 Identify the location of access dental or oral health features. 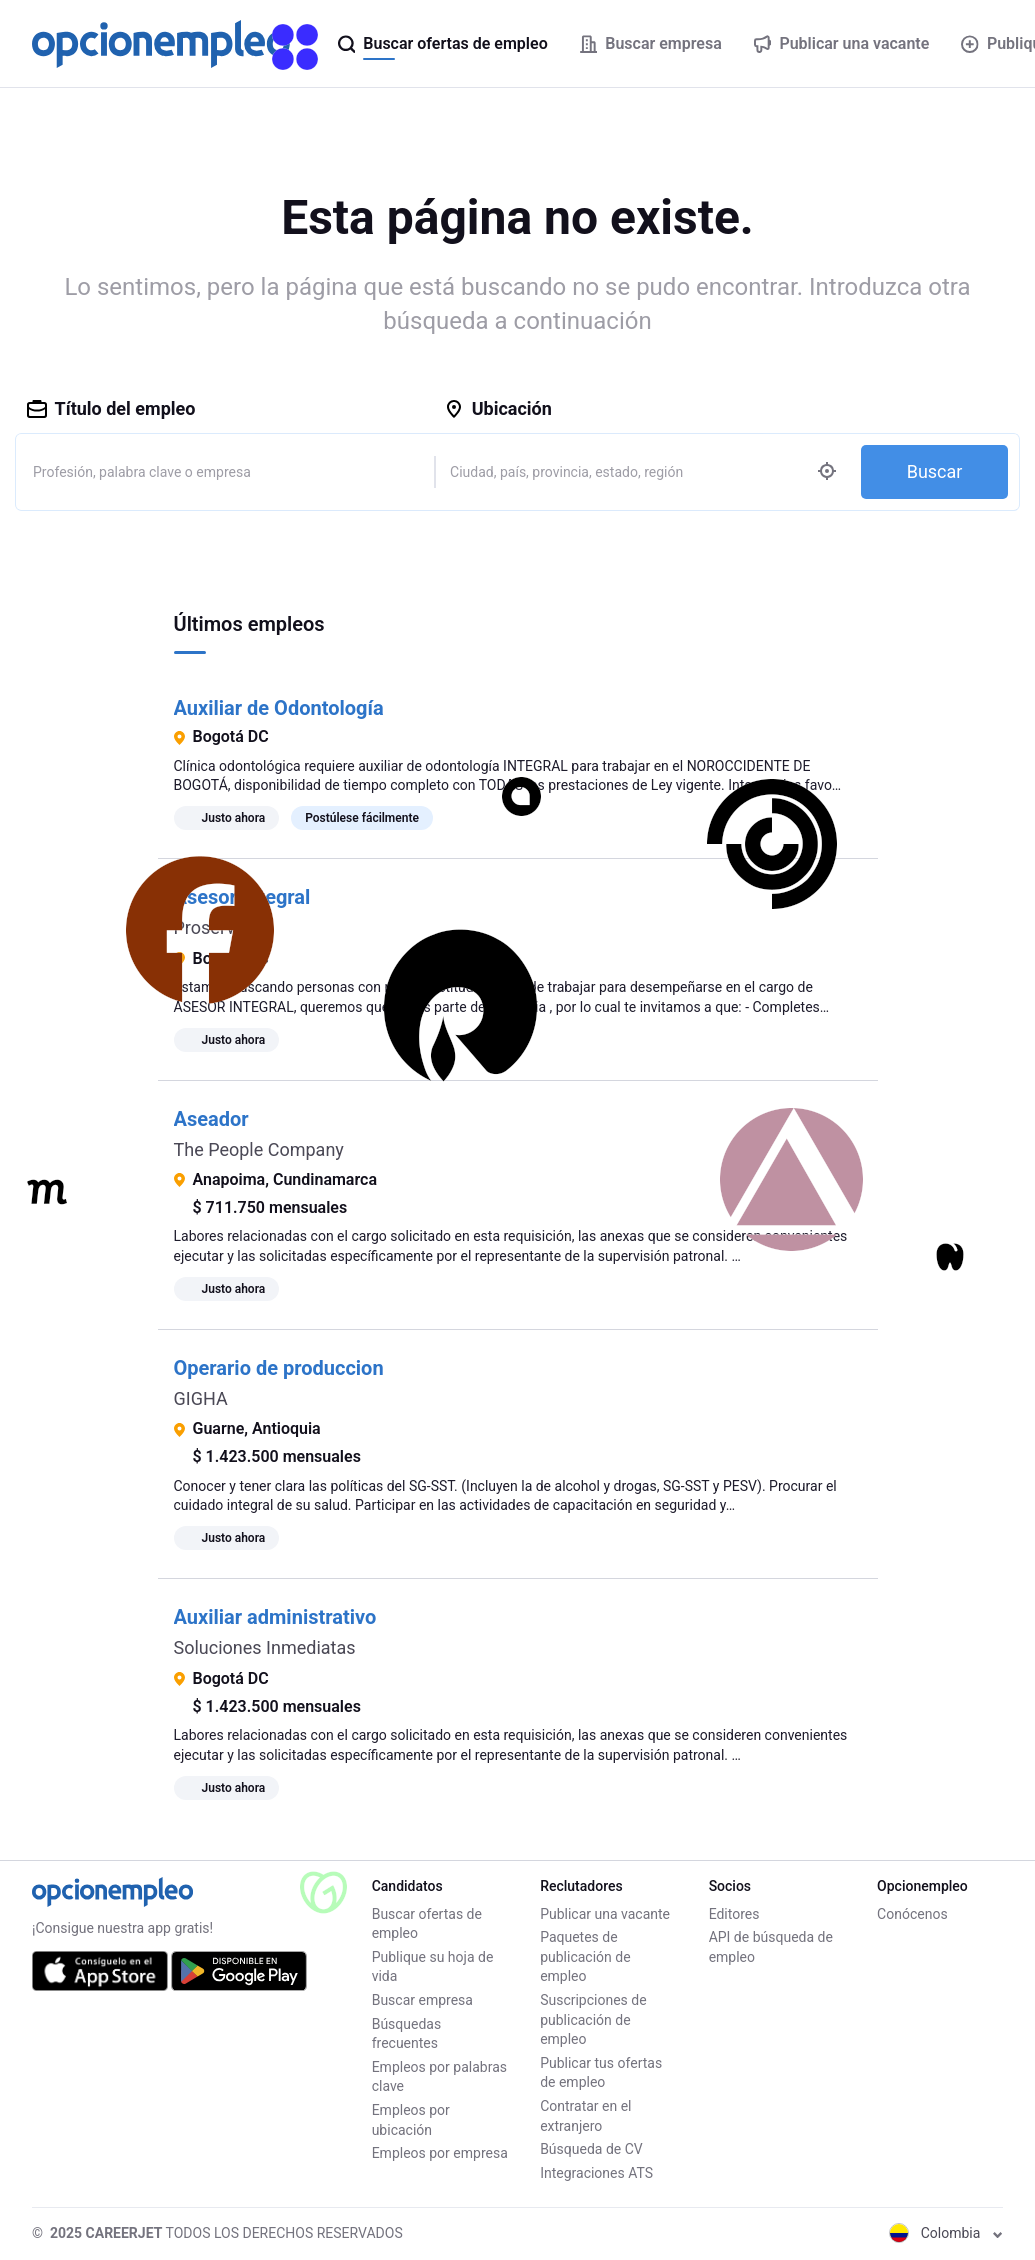
(950, 1257).